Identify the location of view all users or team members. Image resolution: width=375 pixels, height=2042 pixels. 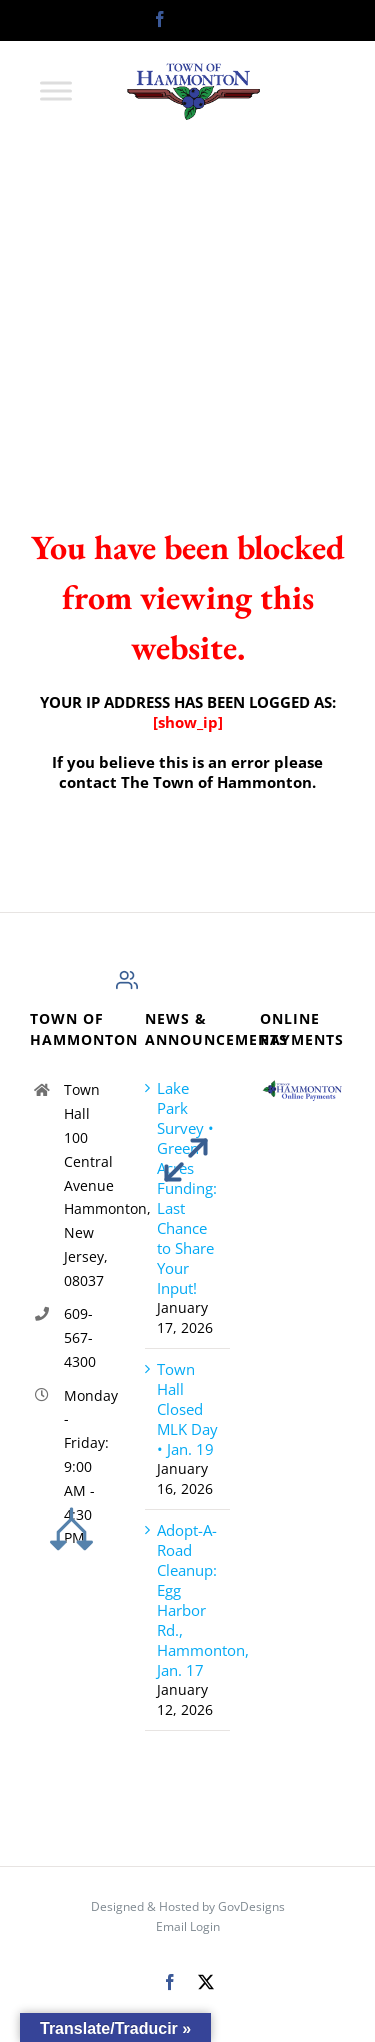
(127, 980).